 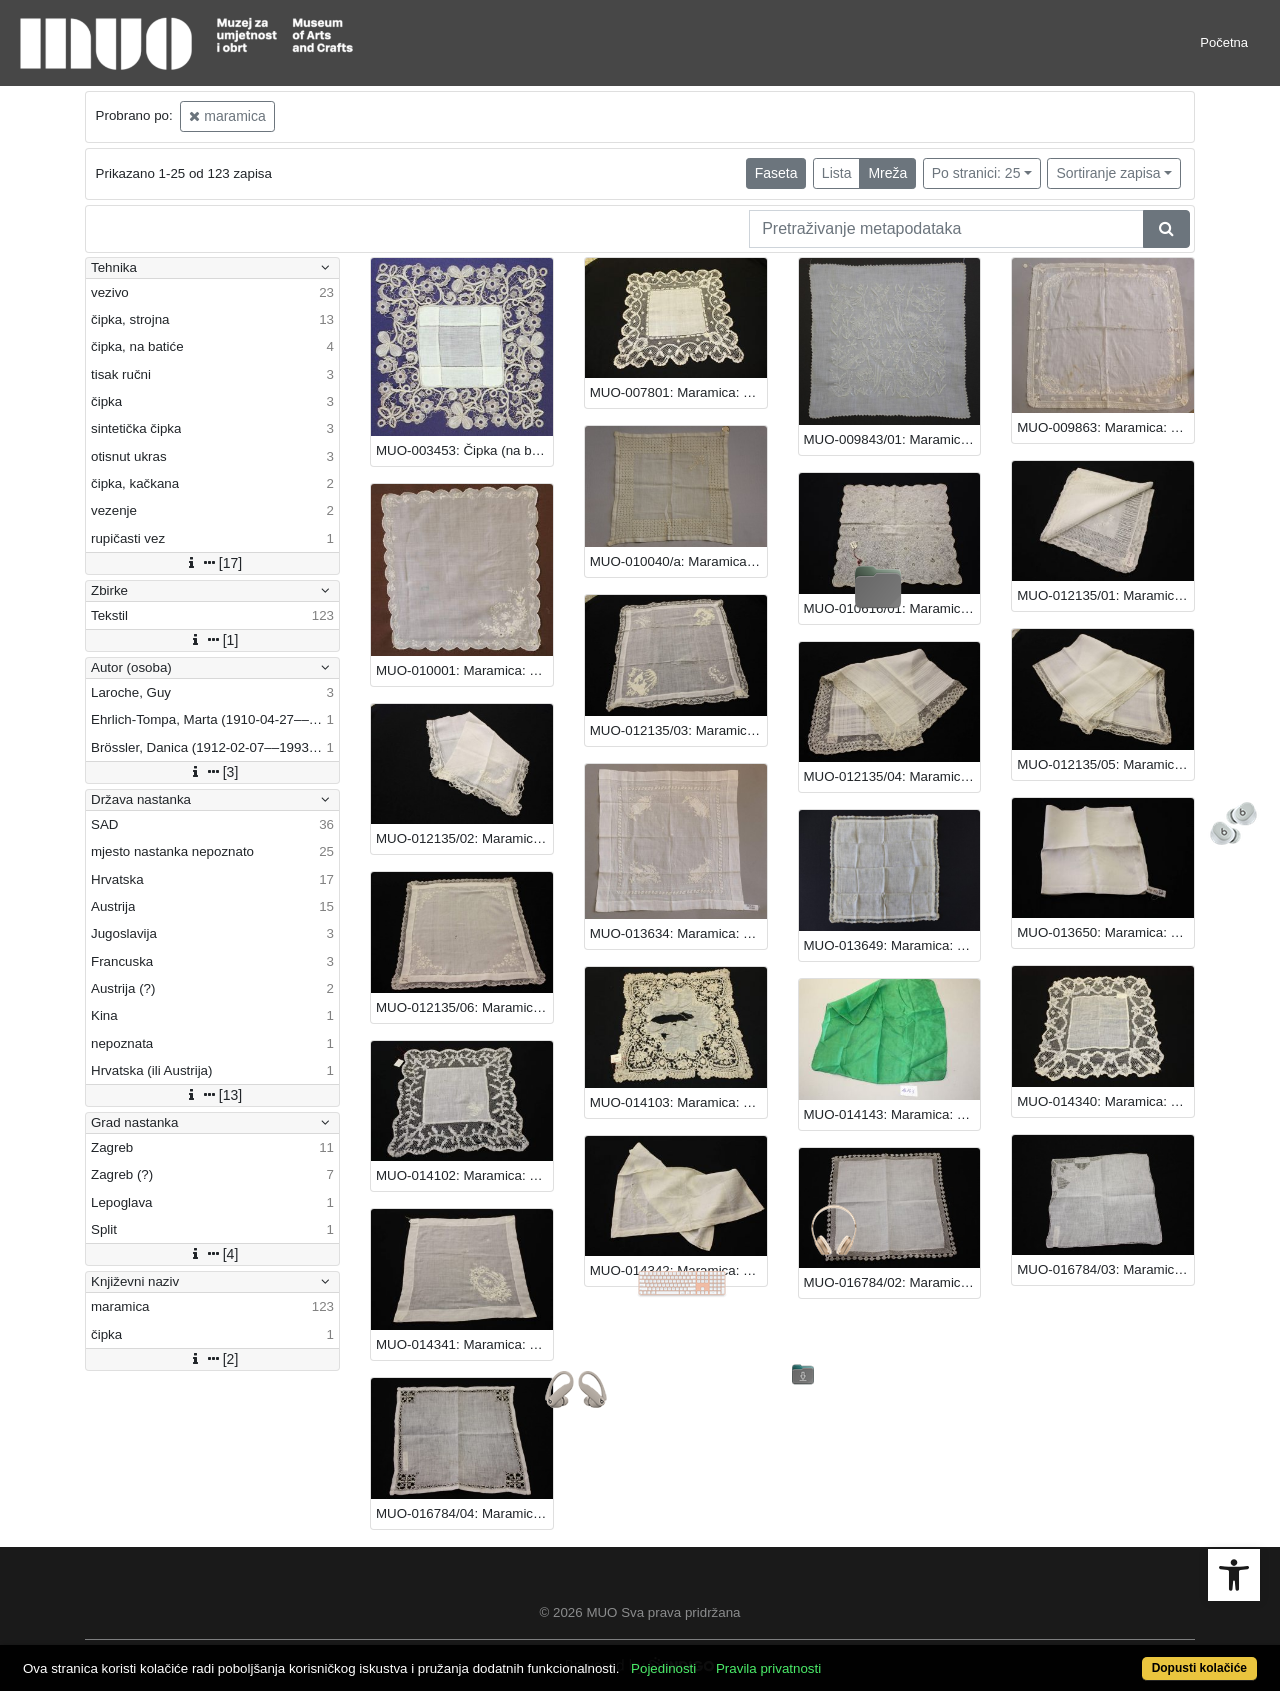 What do you see at coordinates (878, 587) in the screenshot?
I see `open folder to view contents` at bounding box center [878, 587].